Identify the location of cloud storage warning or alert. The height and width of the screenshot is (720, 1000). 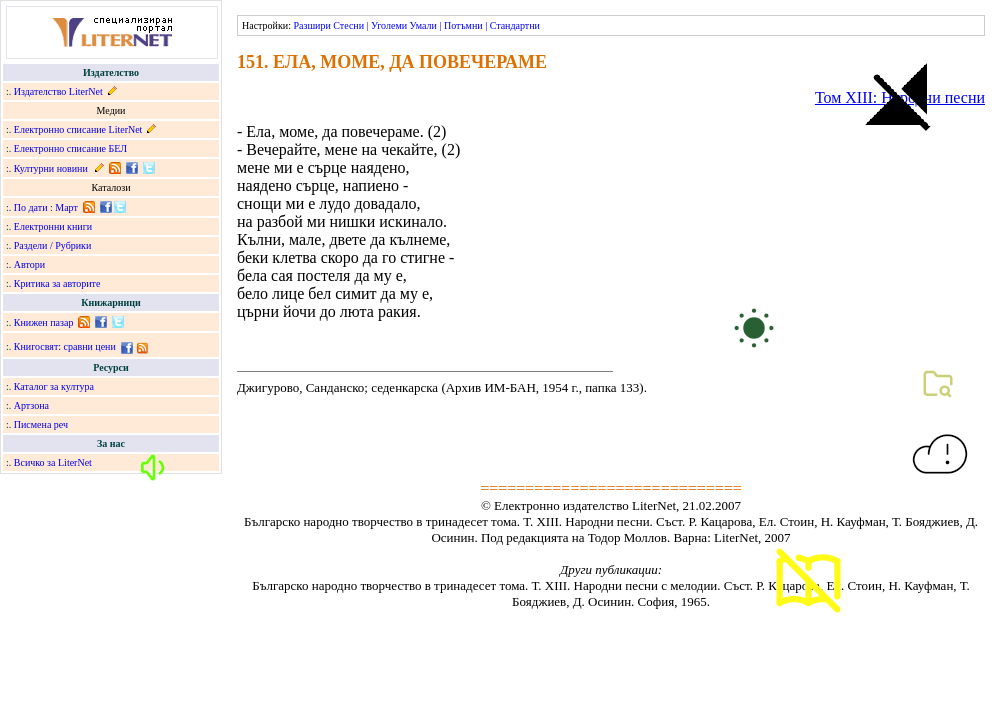
(940, 454).